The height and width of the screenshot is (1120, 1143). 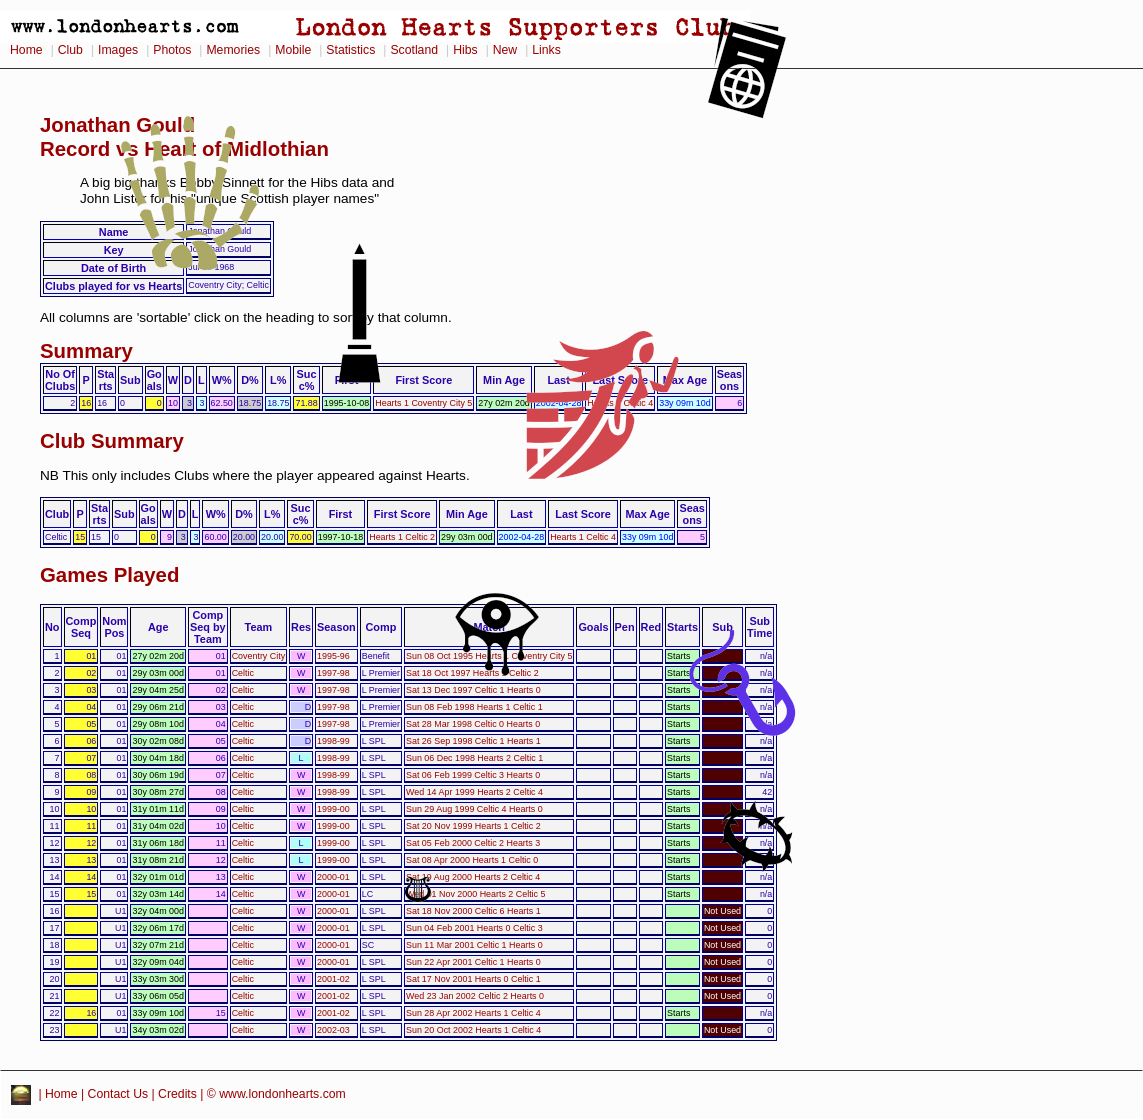 What do you see at coordinates (747, 68) in the screenshot?
I see `view passport or travel documents` at bounding box center [747, 68].